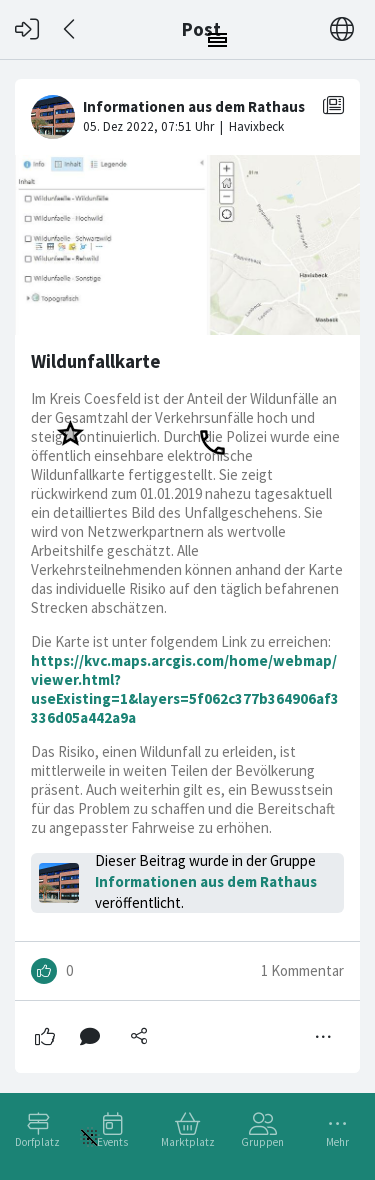 This screenshot has height=1180, width=375. Describe the element at coordinates (212, 442) in the screenshot. I see `make a phone call` at that location.